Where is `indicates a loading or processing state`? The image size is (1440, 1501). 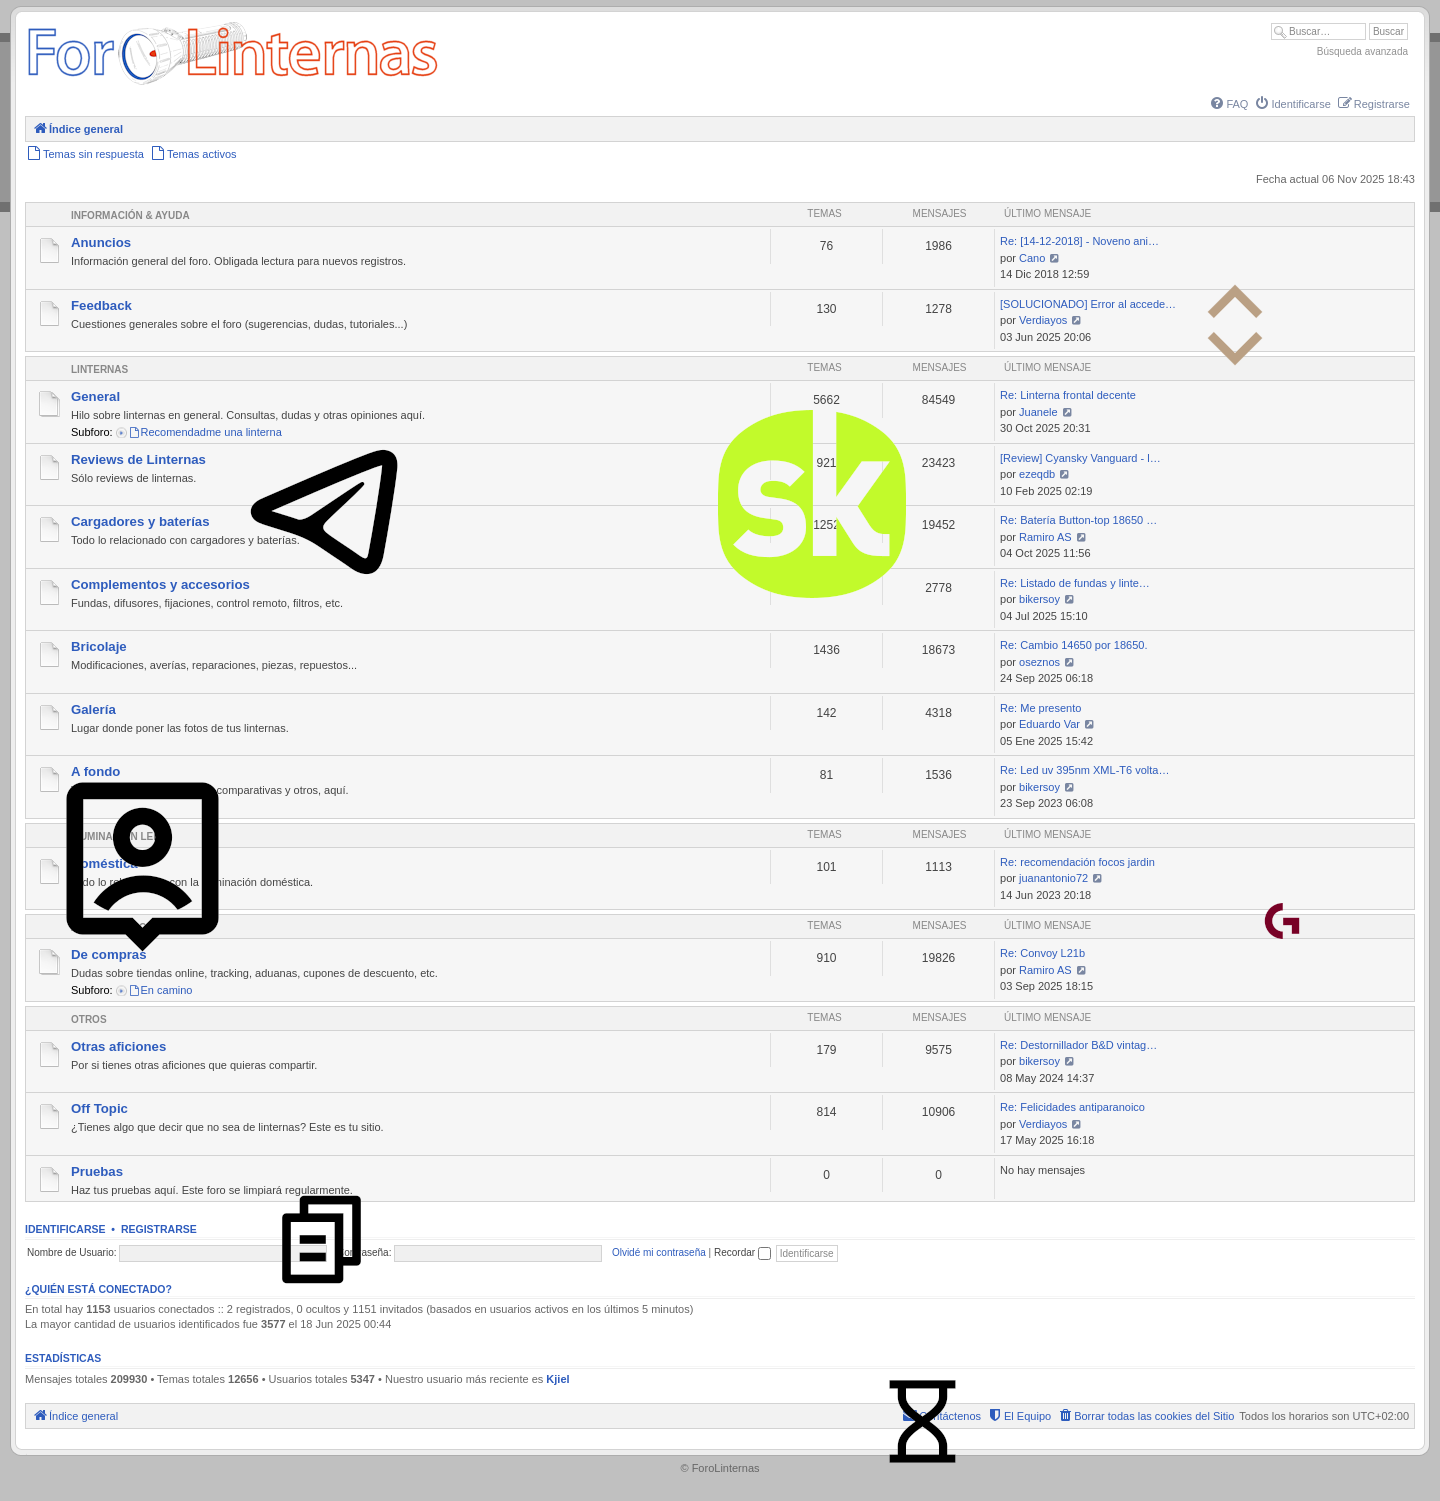
indicates a loading or processing state is located at coordinates (922, 1421).